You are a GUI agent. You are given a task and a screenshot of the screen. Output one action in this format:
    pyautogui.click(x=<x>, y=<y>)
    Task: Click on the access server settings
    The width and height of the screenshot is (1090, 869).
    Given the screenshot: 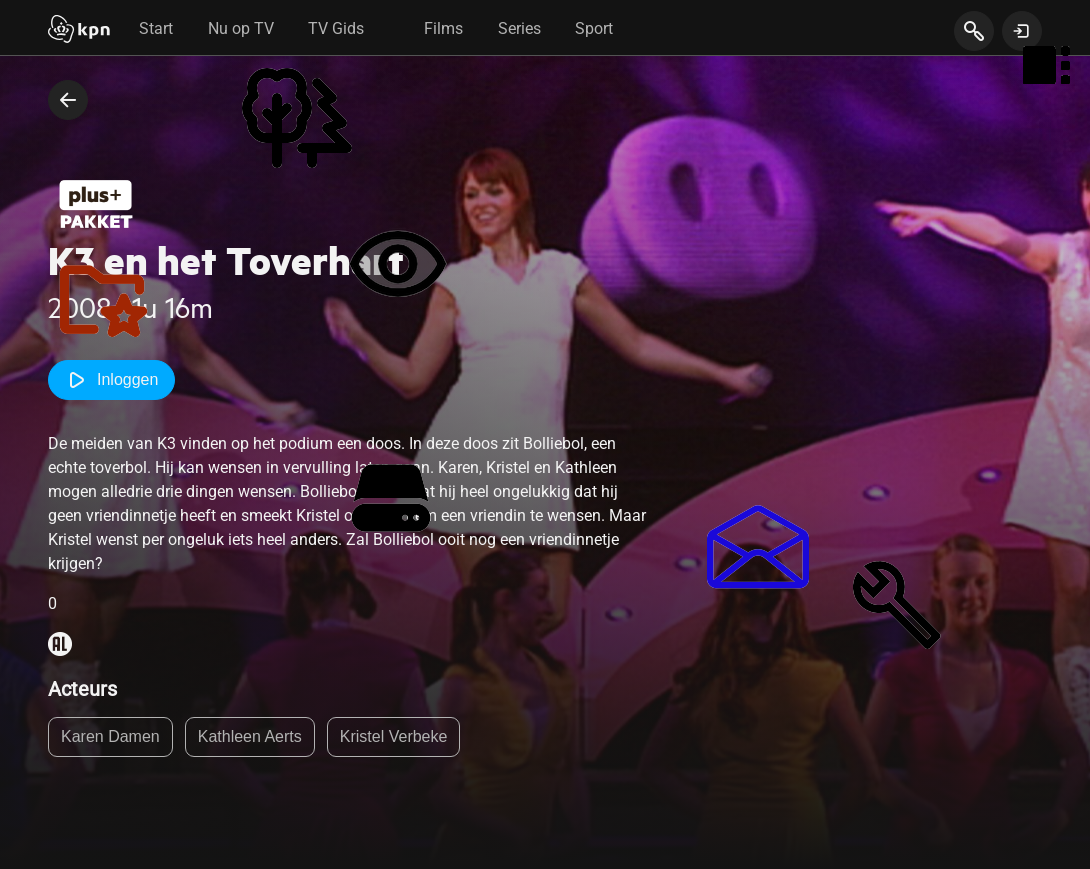 What is the action you would take?
    pyautogui.click(x=391, y=498)
    